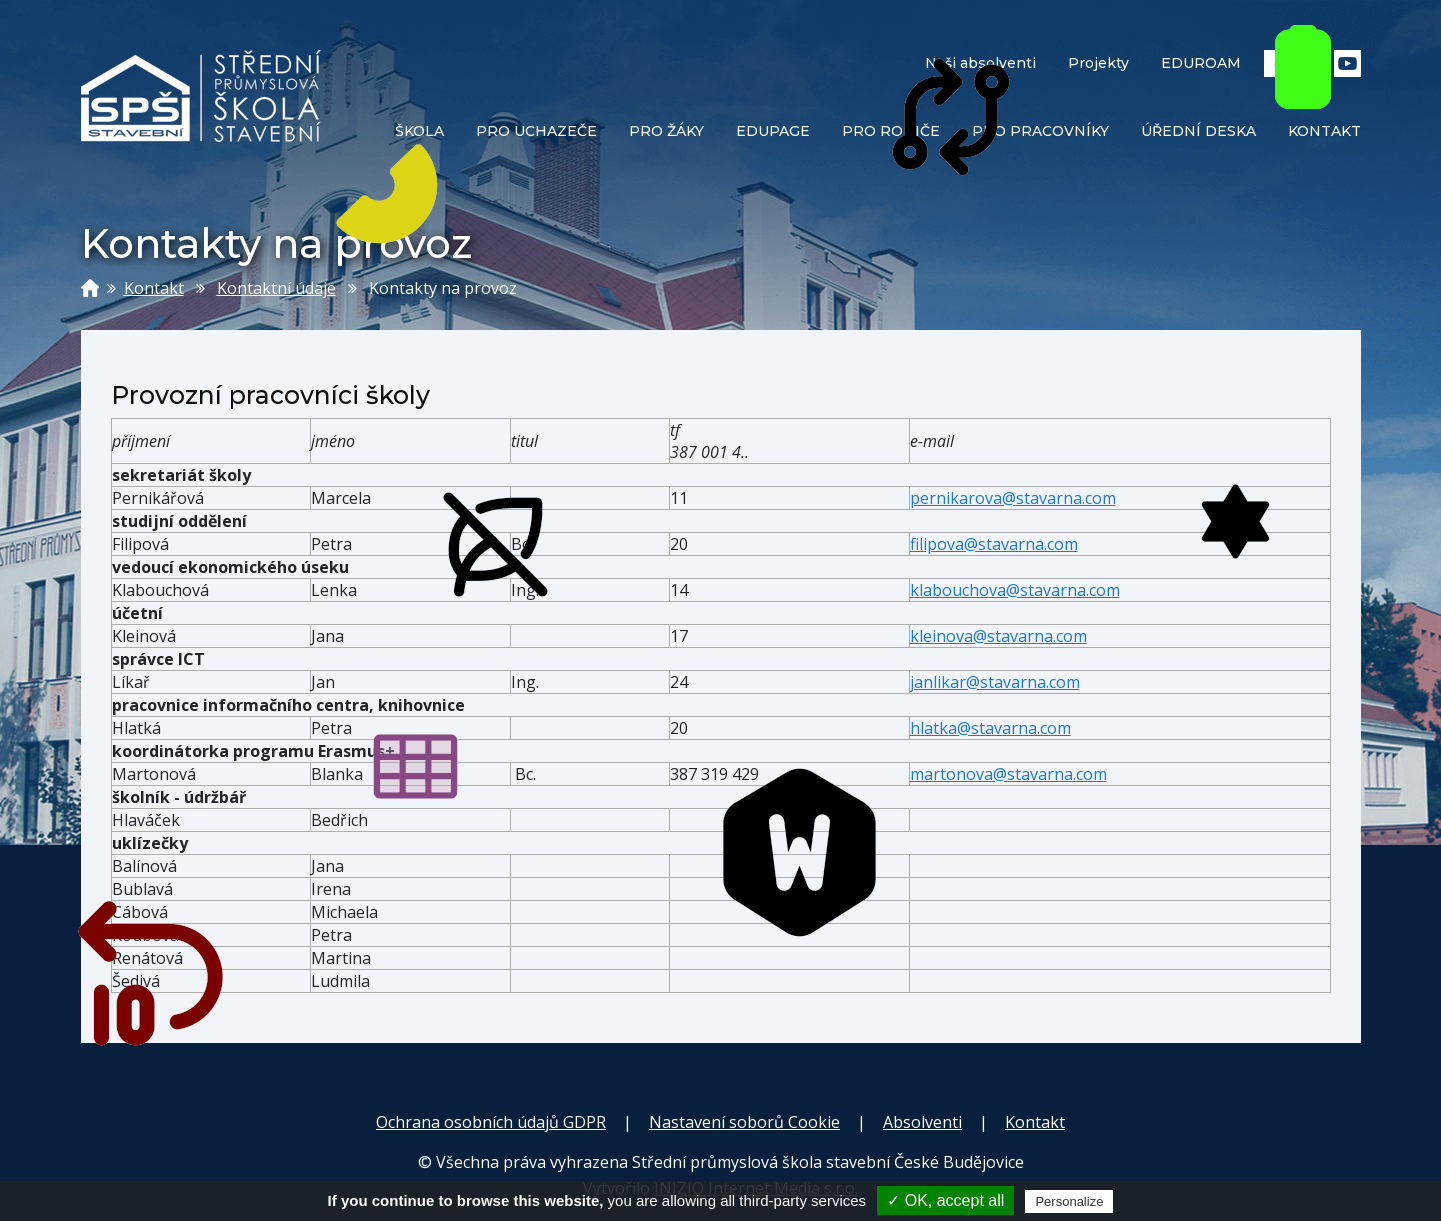  Describe the element at coordinates (1235, 521) in the screenshot. I see `indicates jewish or hebrew content` at that location.